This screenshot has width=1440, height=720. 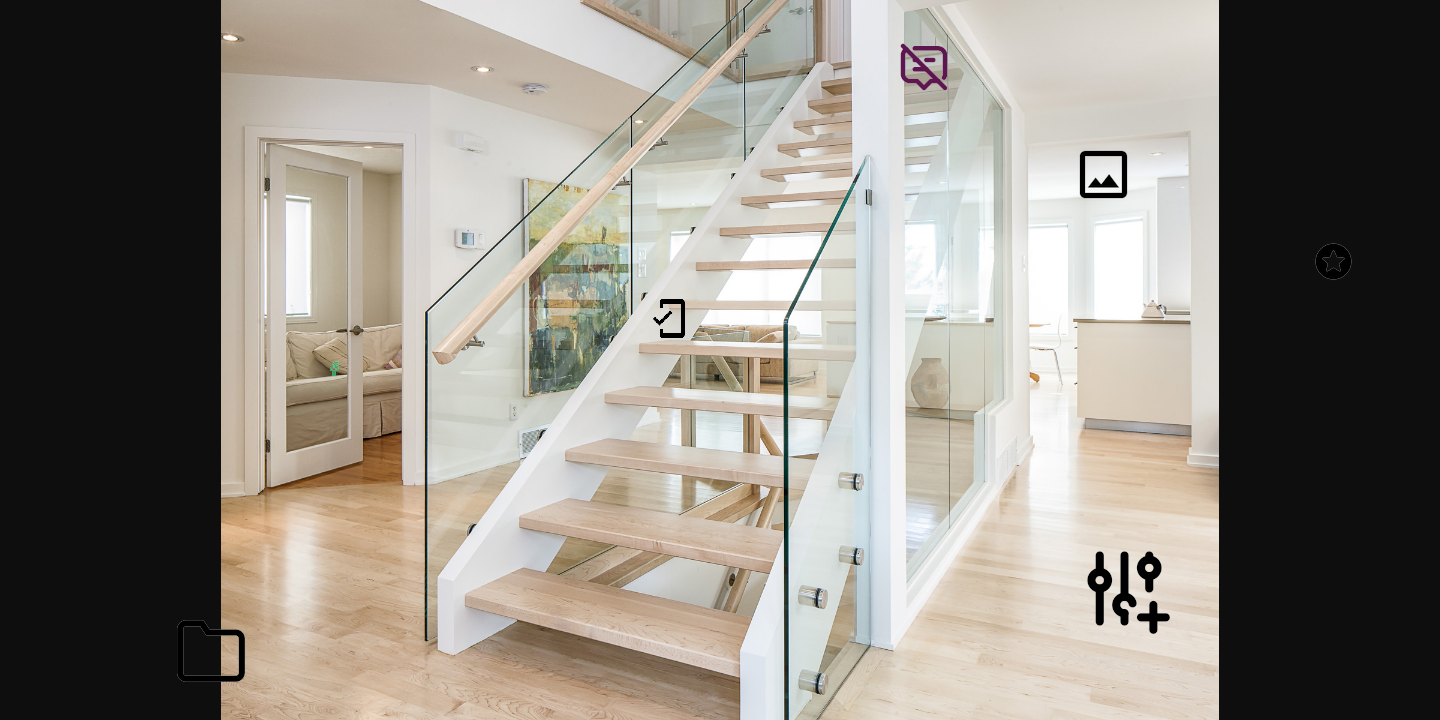 What do you see at coordinates (1103, 174) in the screenshot?
I see `view photos or images` at bounding box center [1103, 174].